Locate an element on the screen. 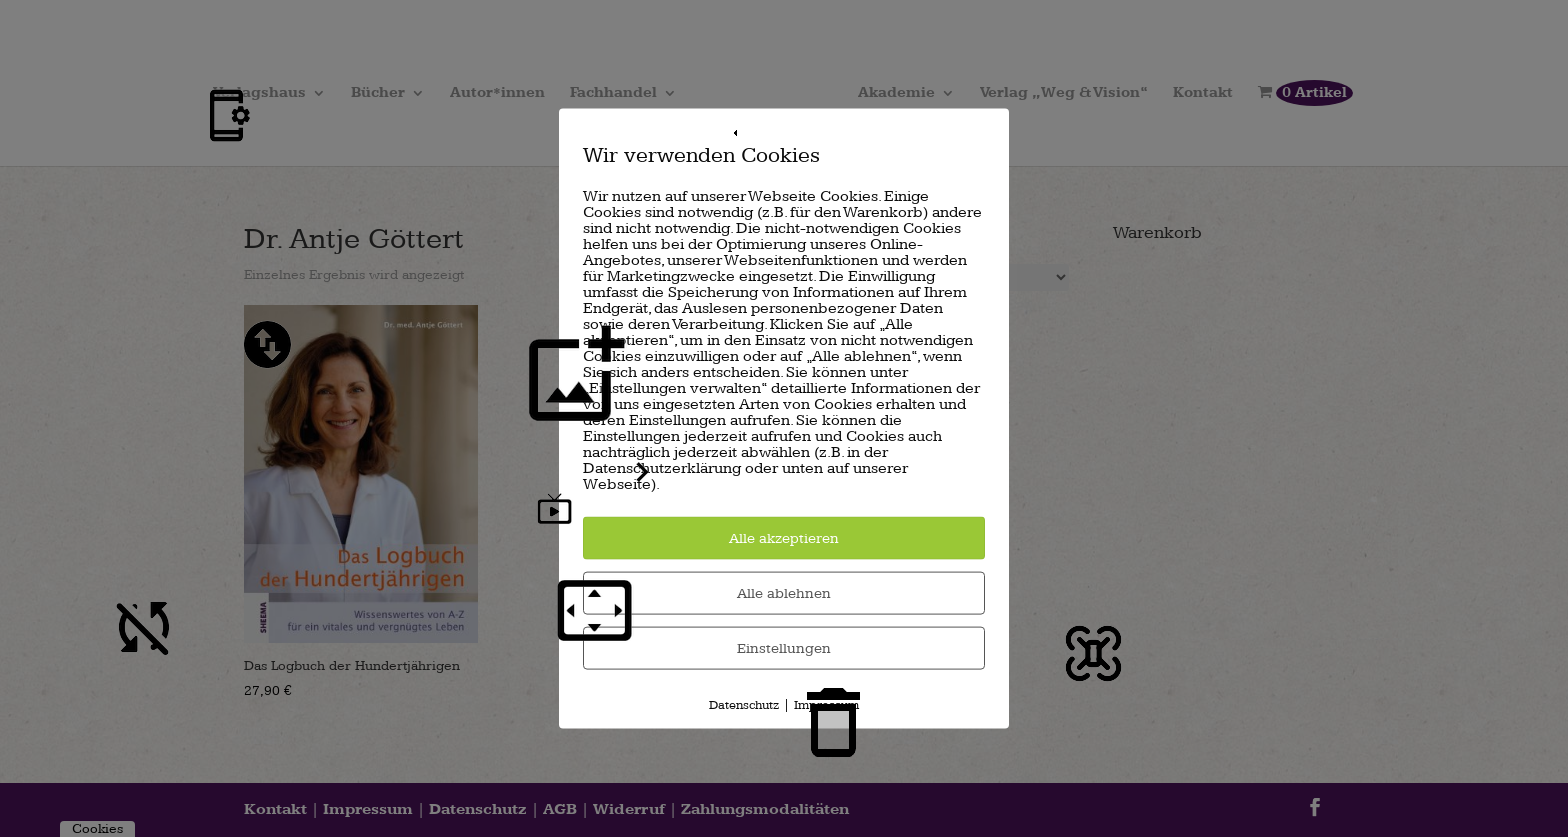 This screenshot has width=1568, height=837. access app settings is located at coordinates (226, 115).